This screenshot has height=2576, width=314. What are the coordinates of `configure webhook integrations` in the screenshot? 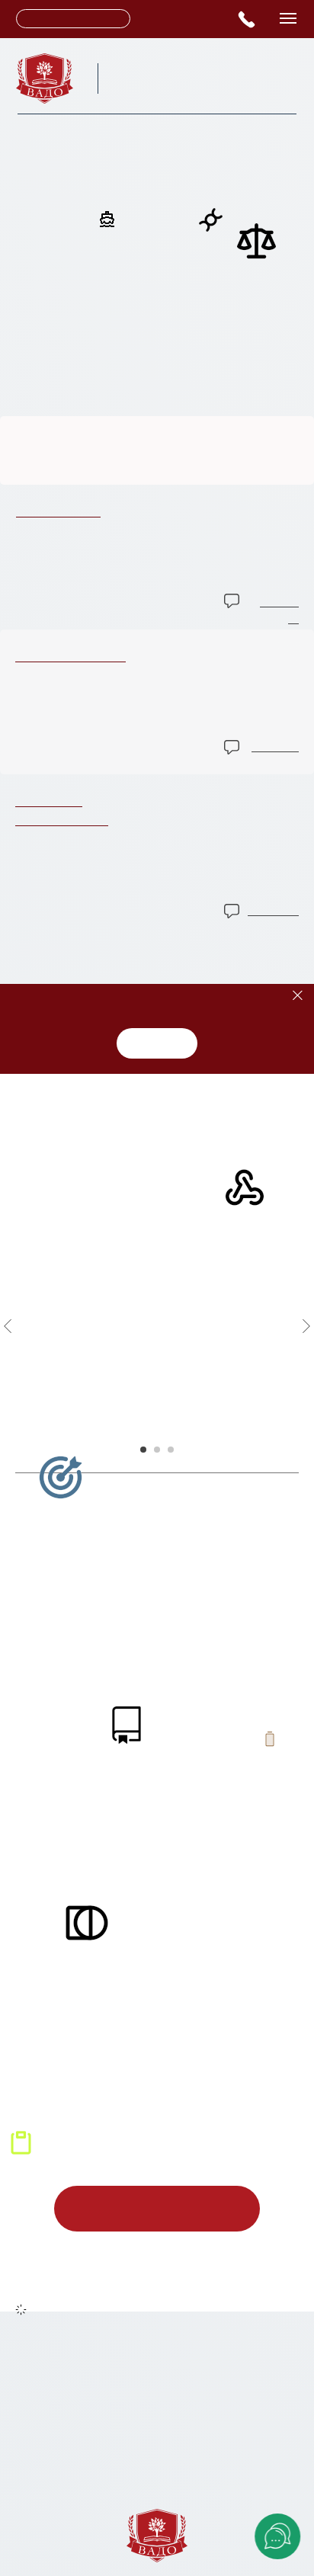 It's located at (245, 1187).